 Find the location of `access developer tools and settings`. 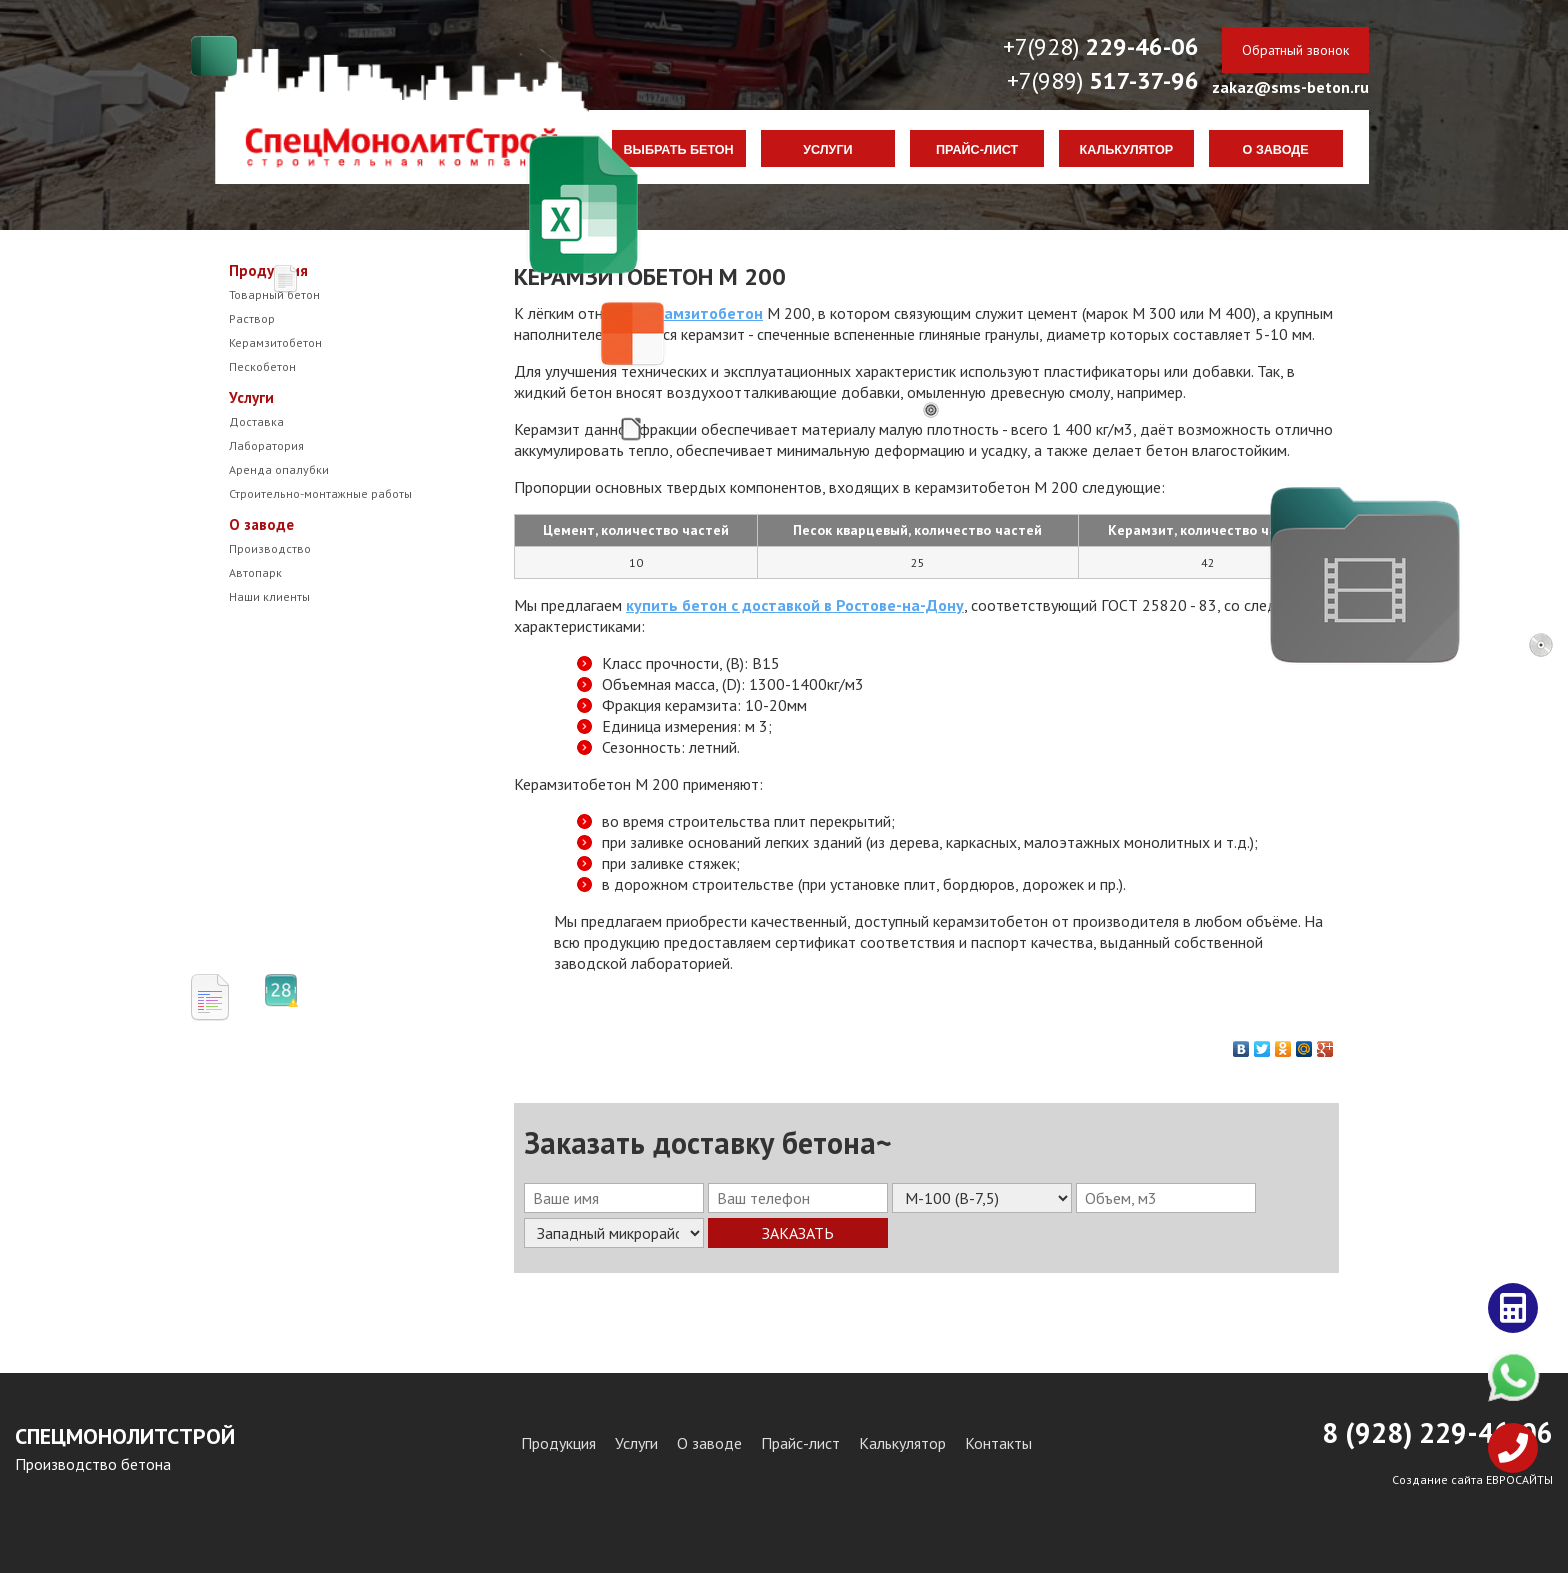

access developer tools and settings is located at coordinates (210, 997).